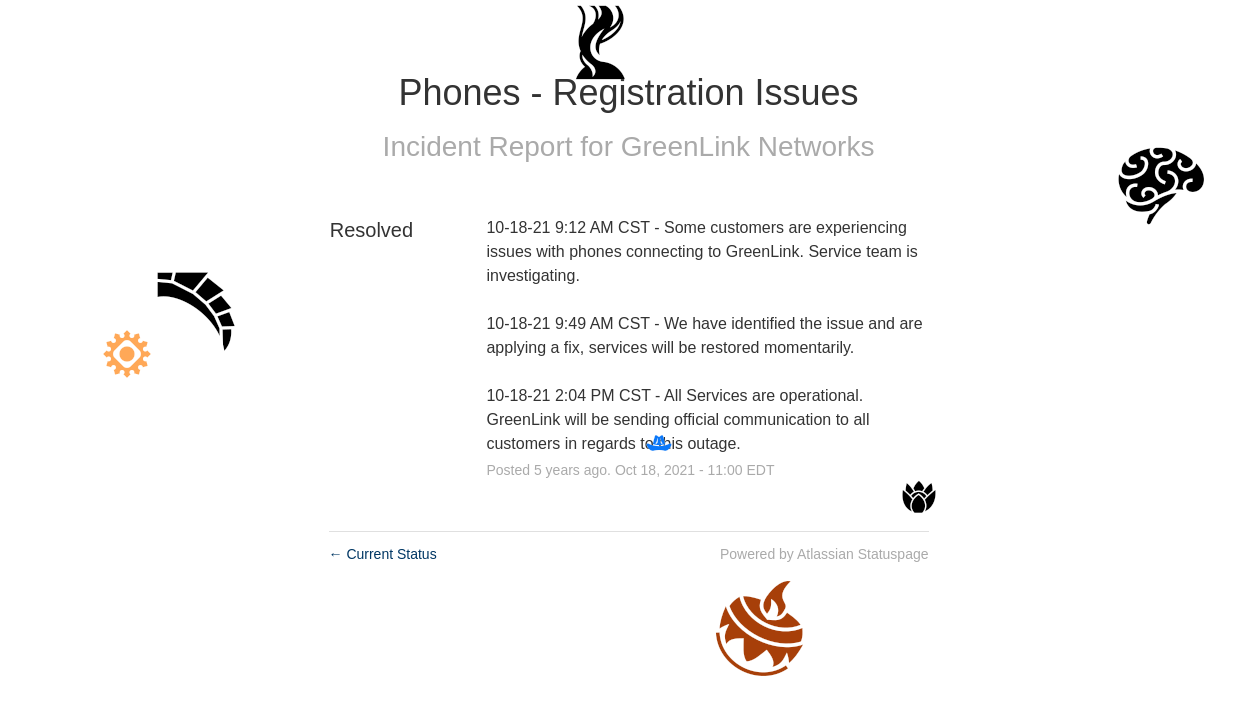 The image size is (1257, 720). I want to click on access game settings or configuration options, so click(127, 354).